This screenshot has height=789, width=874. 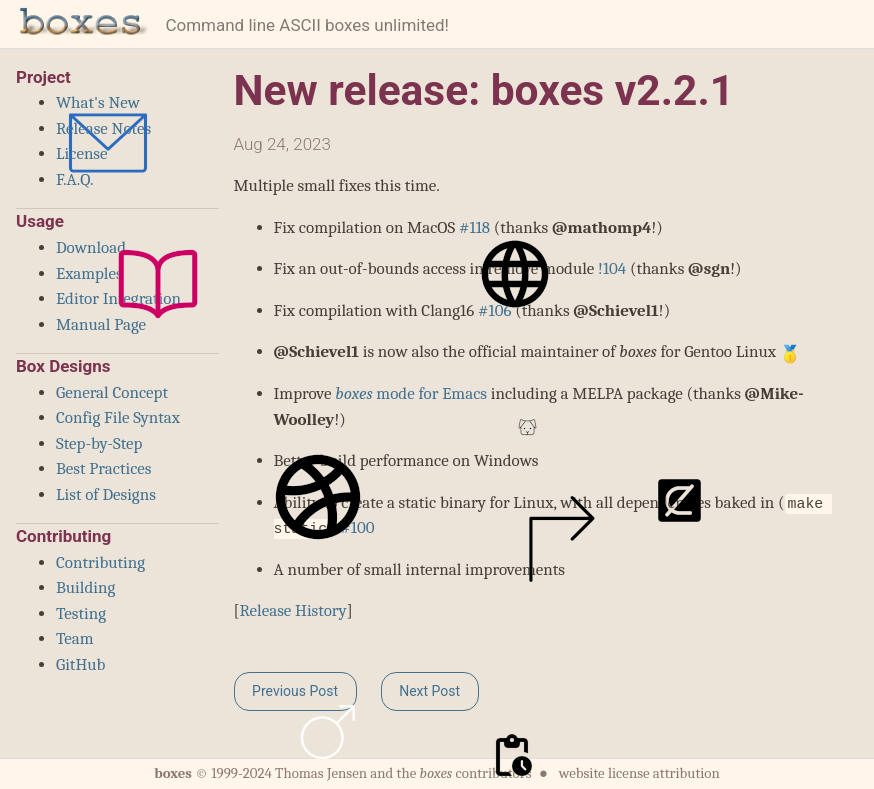 What do you see at coordinates (318, 497) in the screenshot?
I see `view dribbble profile or portfolio` at bounding box center [318, 497].